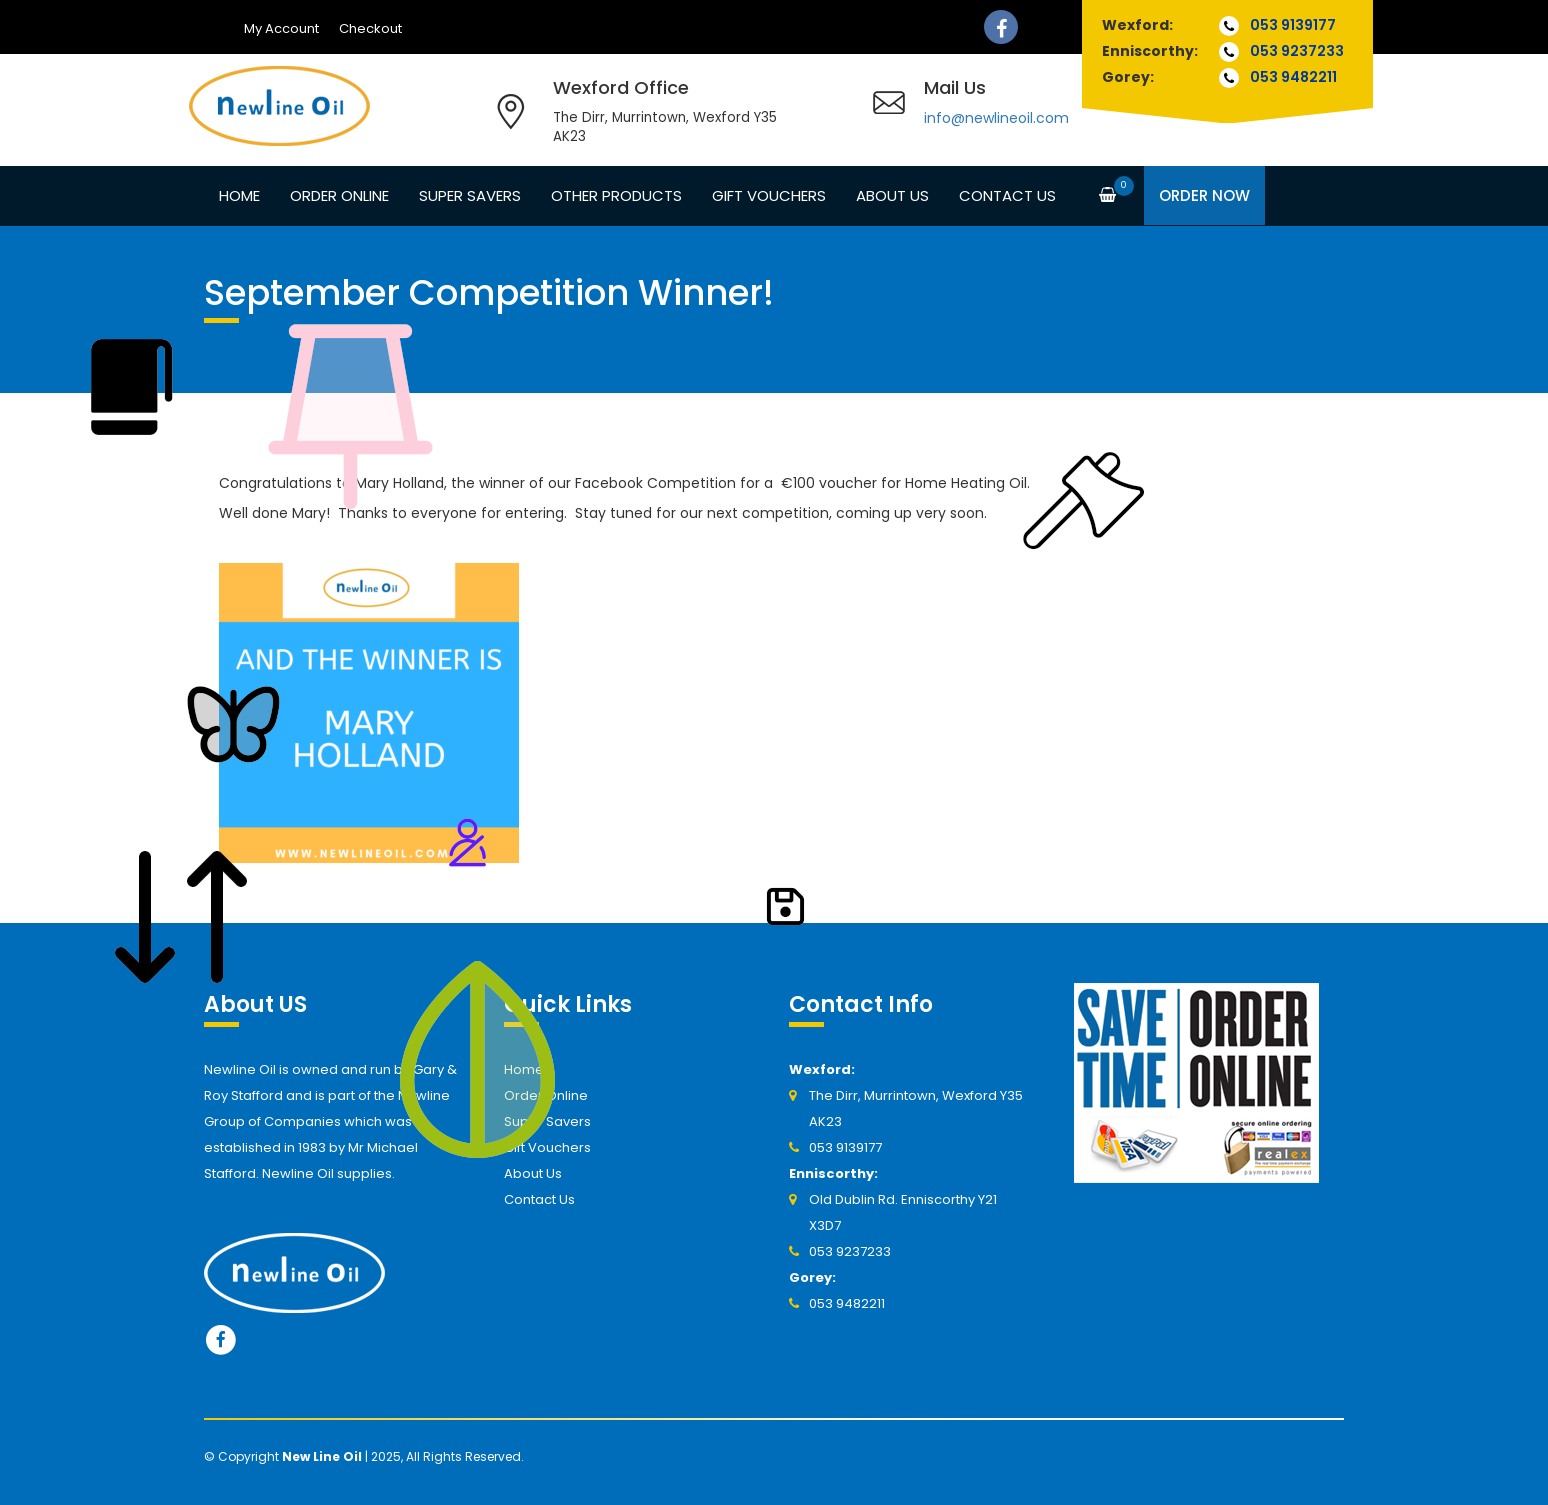 The image size is (1548, 1505). I want to click on sort items in ascending or descending order, so click(181, 917).